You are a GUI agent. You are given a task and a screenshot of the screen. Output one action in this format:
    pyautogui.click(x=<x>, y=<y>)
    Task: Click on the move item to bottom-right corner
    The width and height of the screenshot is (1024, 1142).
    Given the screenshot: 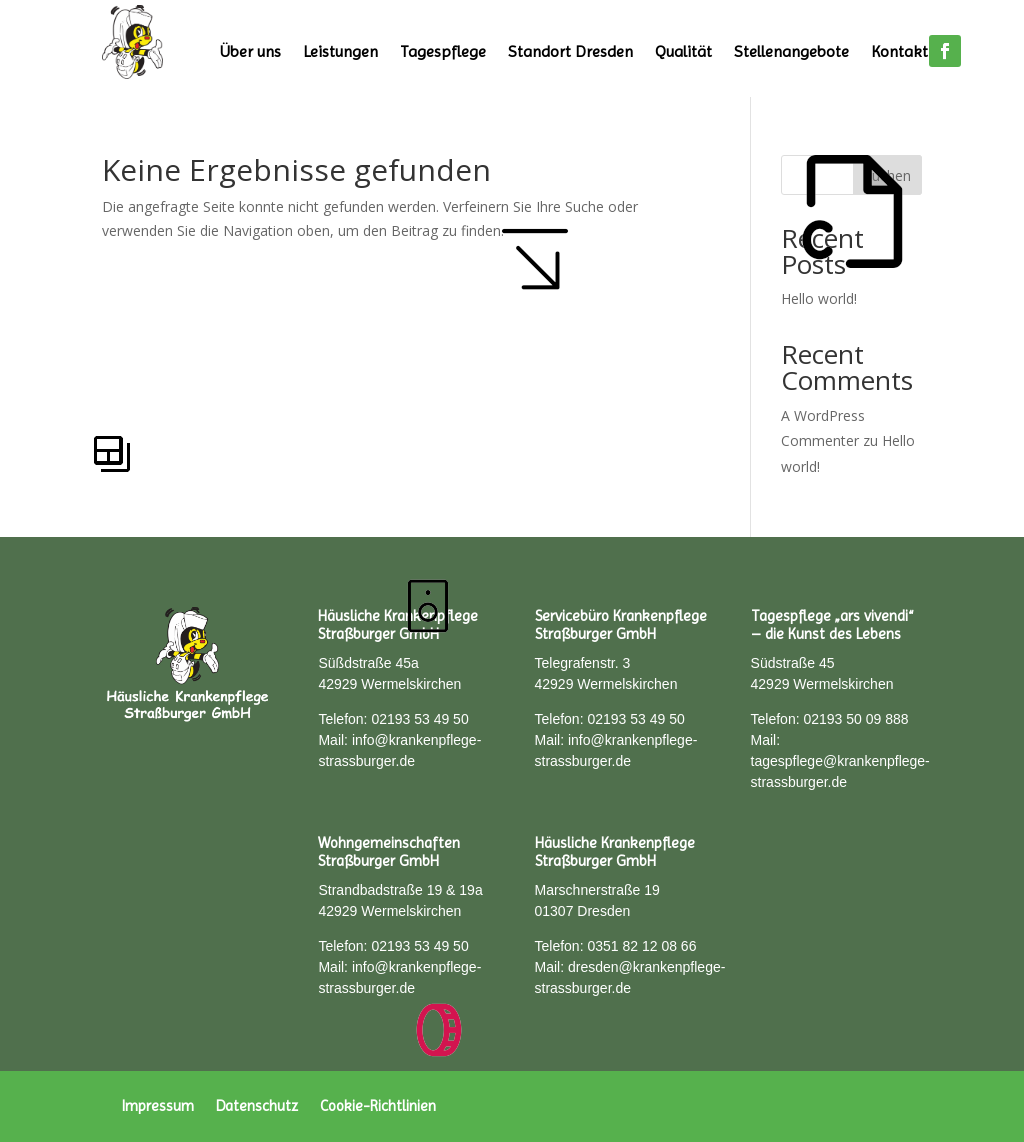 What is the action you would take?
    pyautogui.click(x=535, y=262)
    